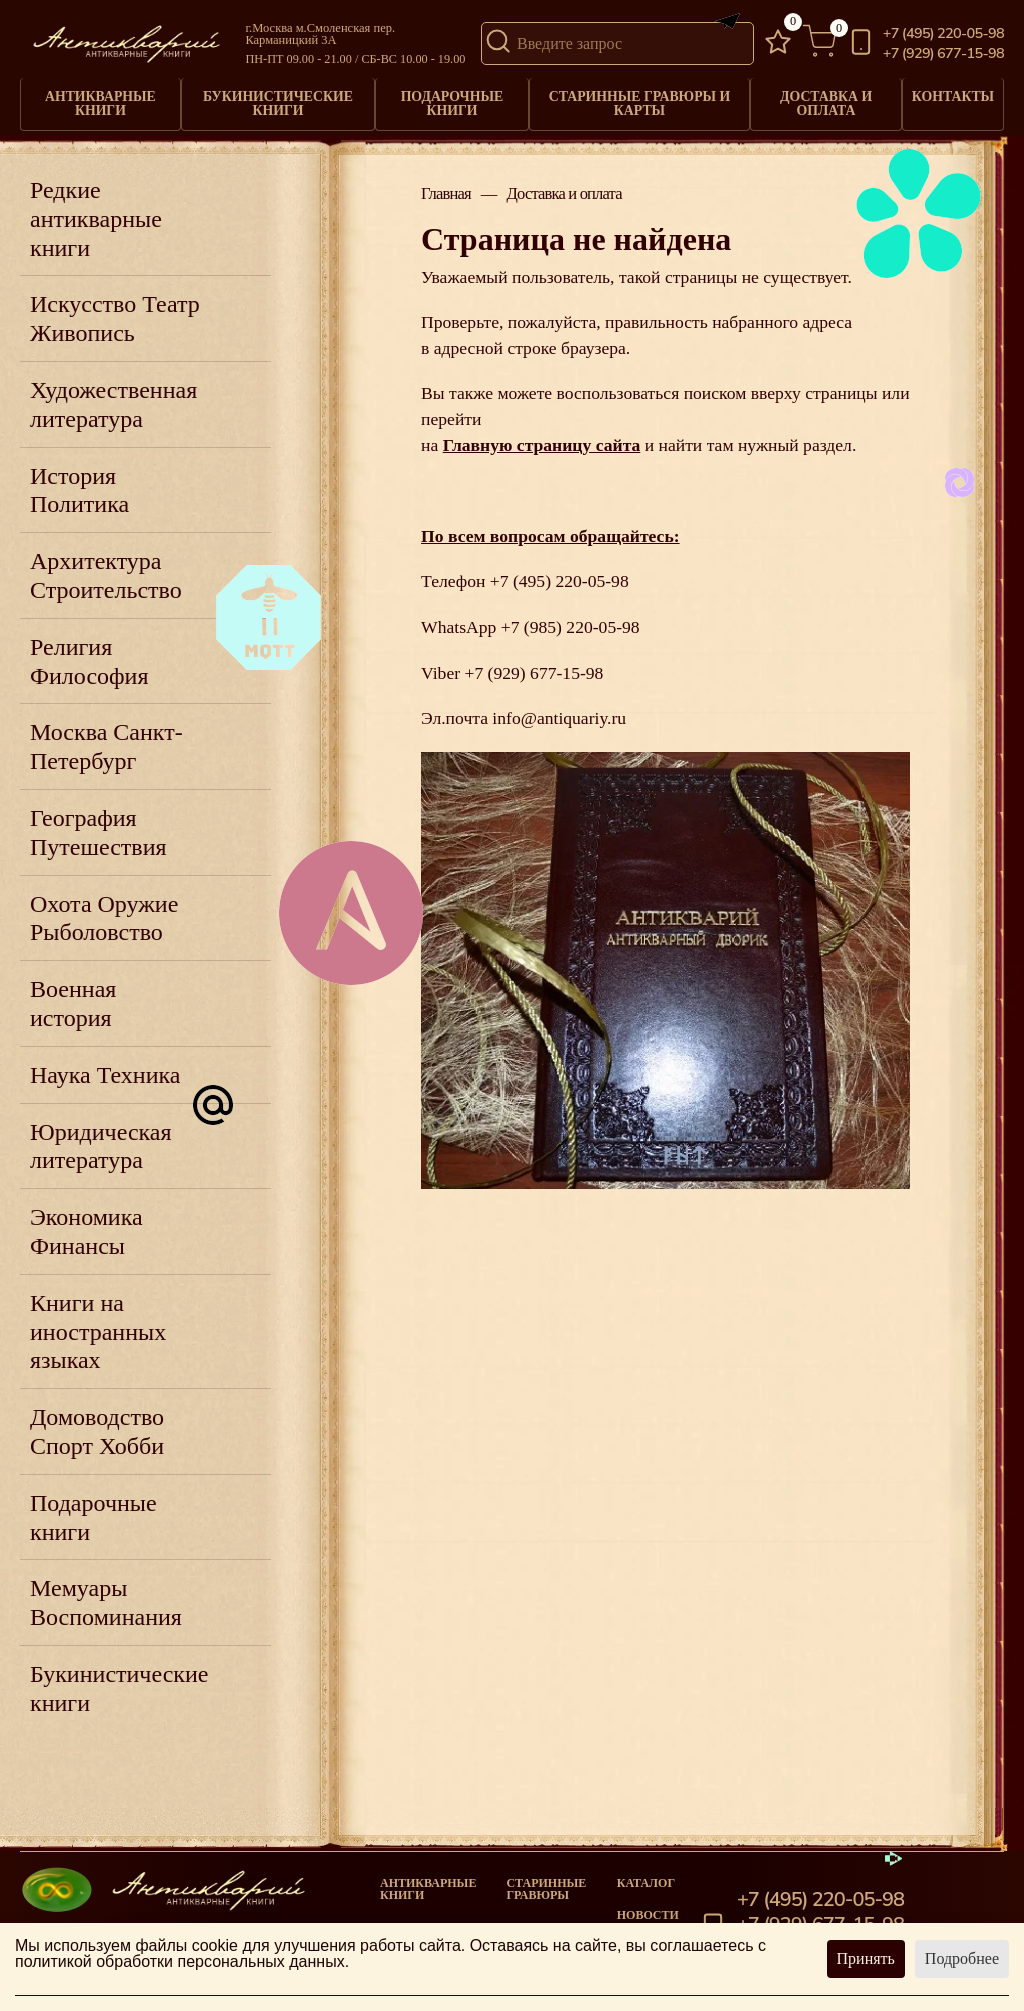 This screenshot has width=1024, height=2011. What do you see at coordinates (959, 482) in the screenshot?
I see `open ShareX screen capture application` at bounding box center [959, 482].